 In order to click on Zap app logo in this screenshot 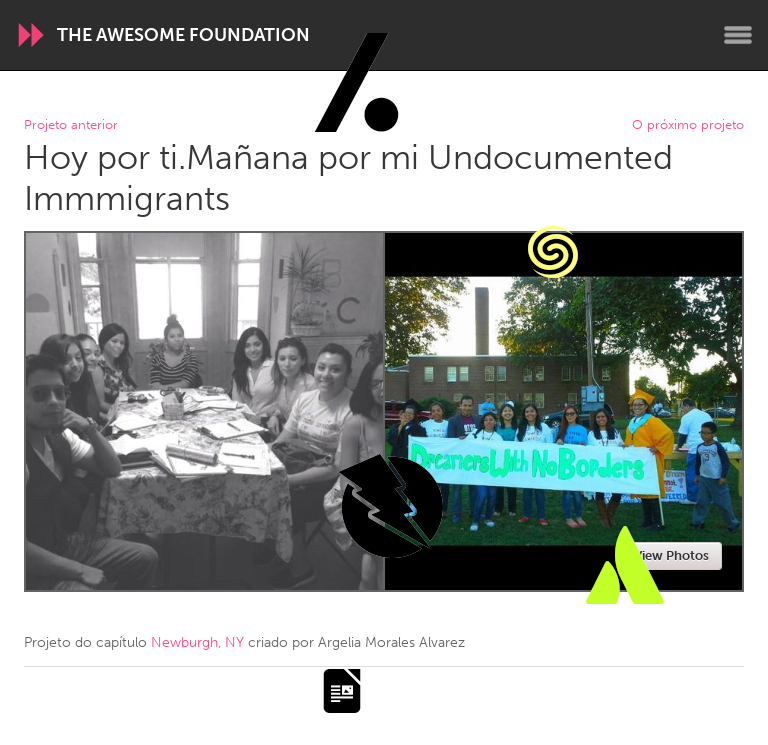, I will do `click(391, 506)`.